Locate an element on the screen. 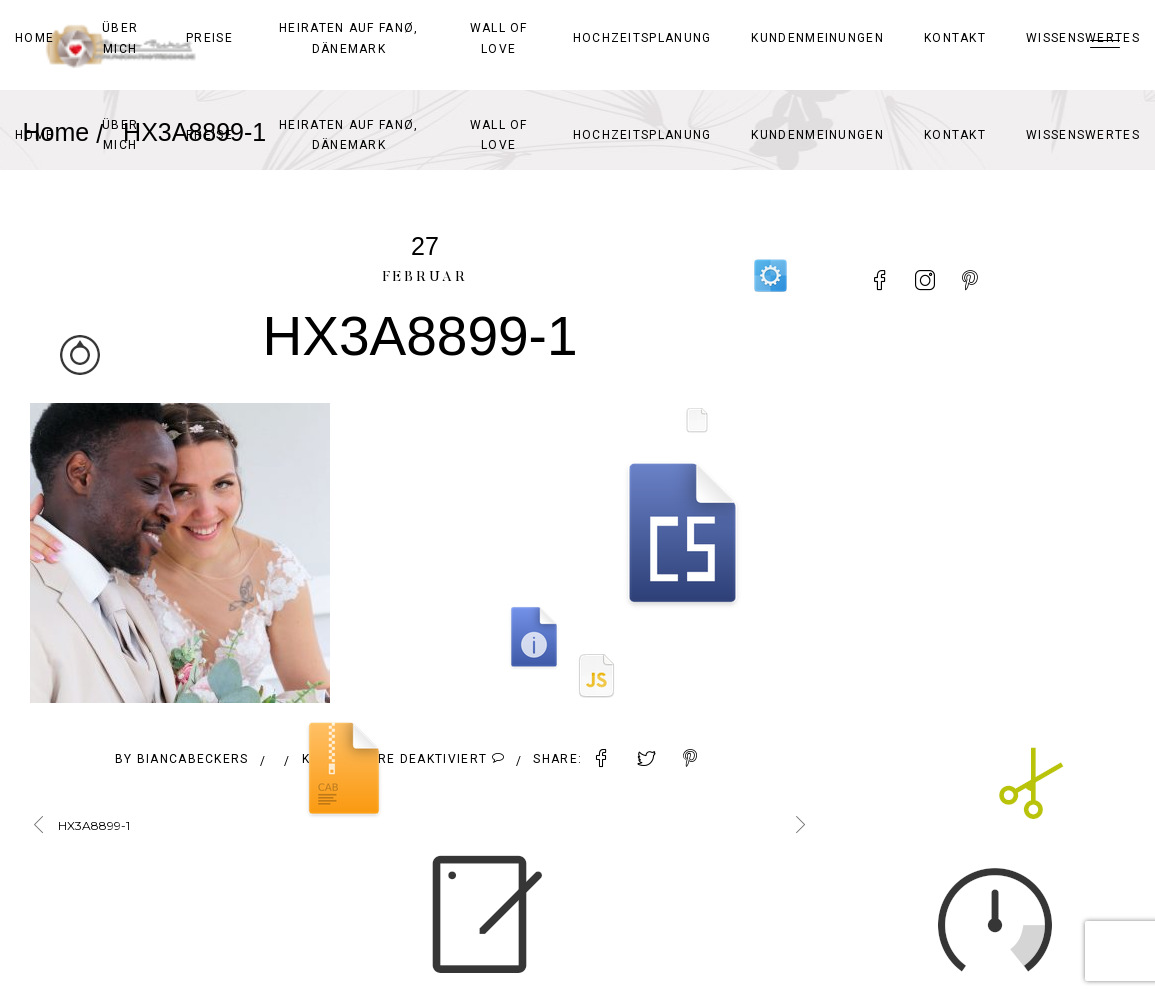 Image resolution: width=1155 pixels, height=995 pixels. access privacy settings is located at coordinates (80, 355).